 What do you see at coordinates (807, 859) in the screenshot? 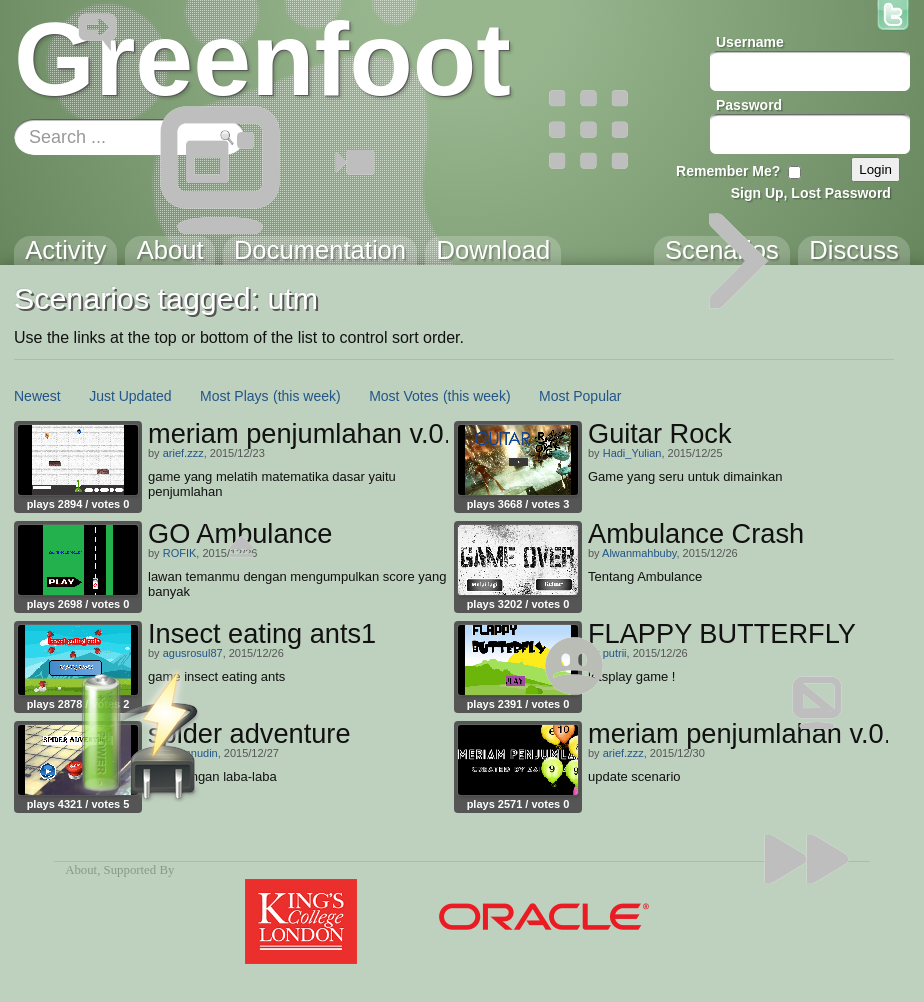
I see `skip forward in media playback` at bounding box center [807, 859].